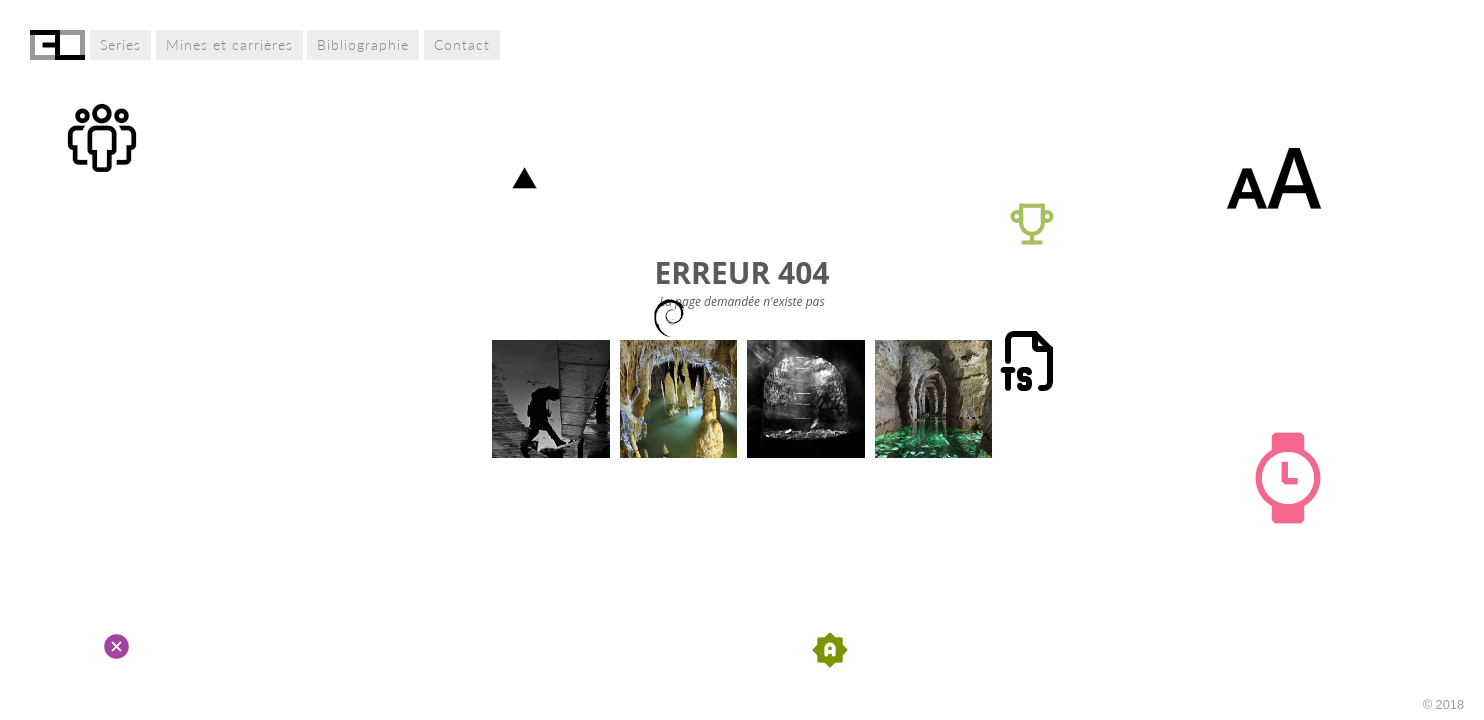  Describe the element at coordinates (1029, 361) in the screenshot. I see `indicates a TypeScript file` at that location.